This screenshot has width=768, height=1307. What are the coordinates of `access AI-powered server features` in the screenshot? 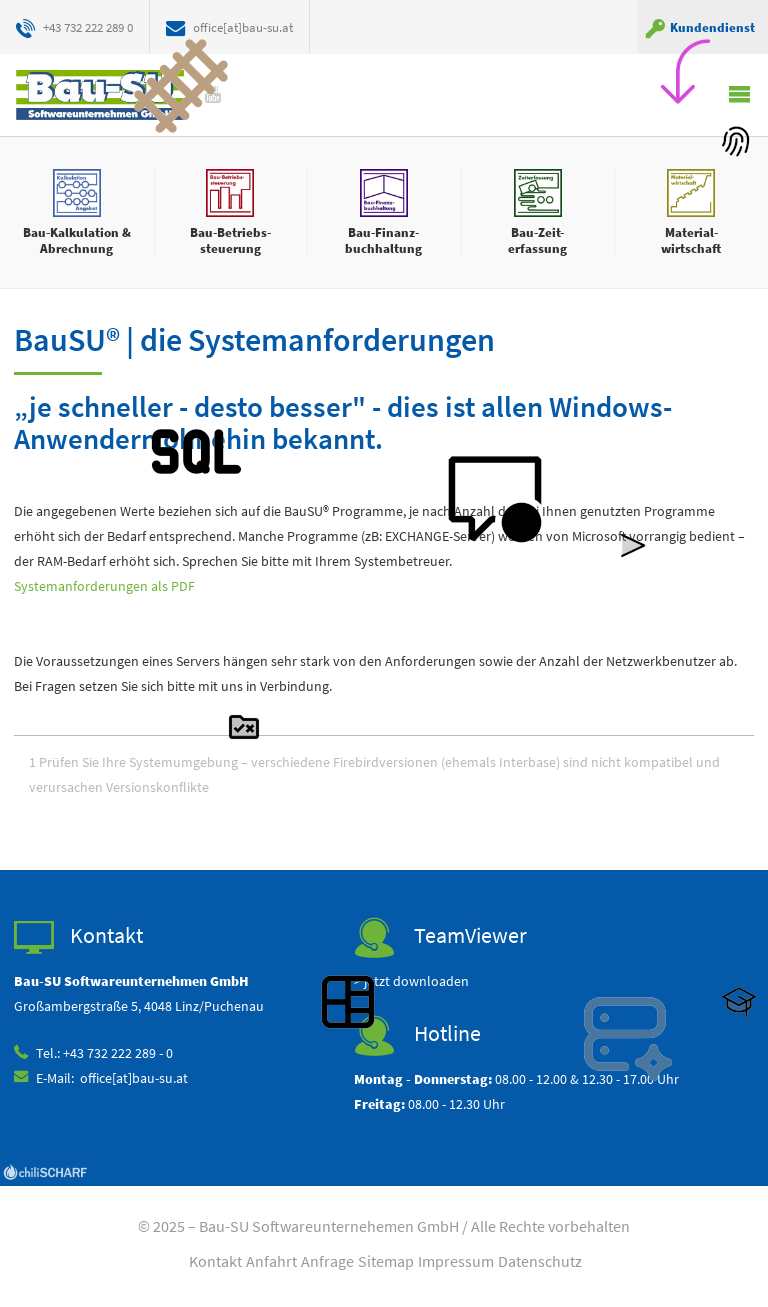 It's located at (625, 1034).